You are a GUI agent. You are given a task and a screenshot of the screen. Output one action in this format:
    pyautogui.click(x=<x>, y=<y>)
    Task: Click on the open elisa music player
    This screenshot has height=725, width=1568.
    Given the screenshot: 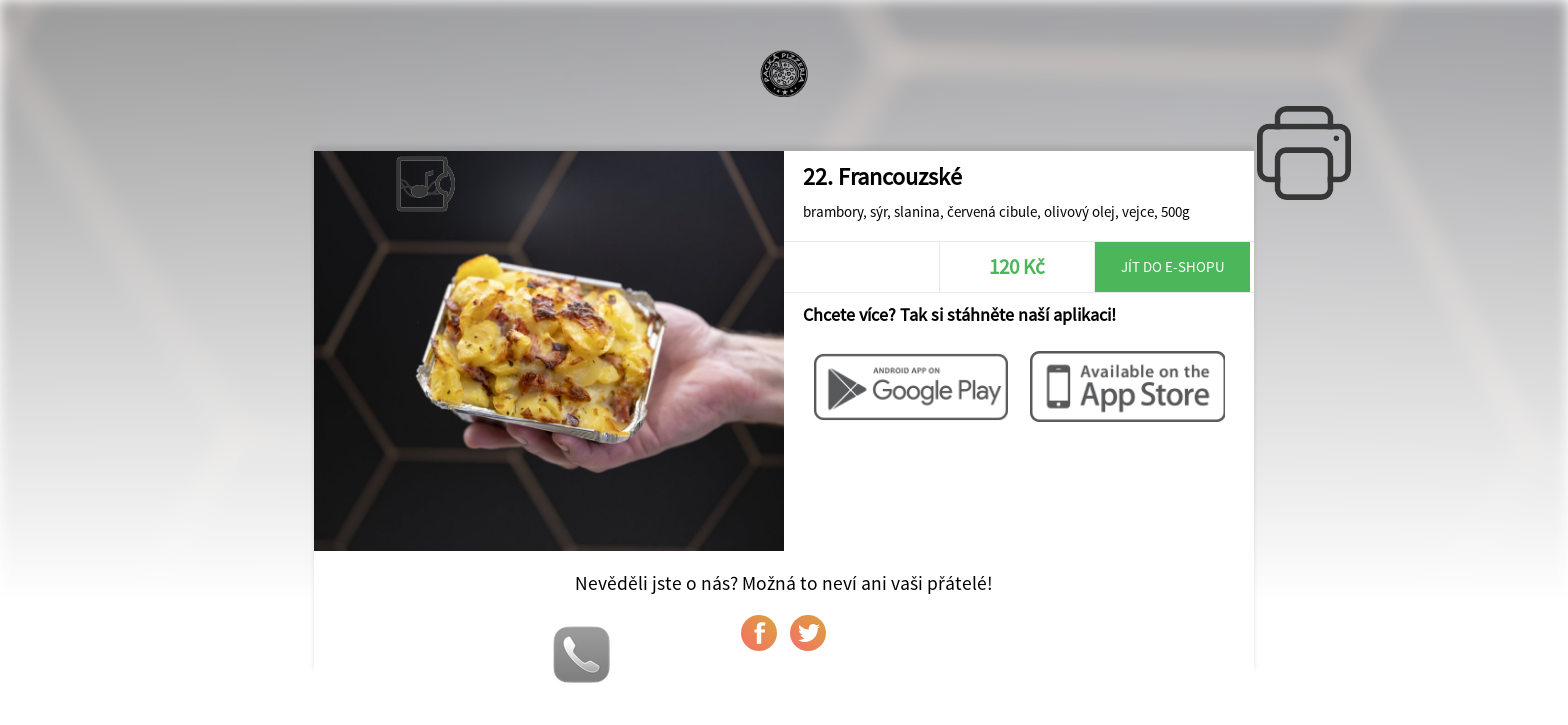 What is the action you would take?
    pyautogui.click(x=424, y=184)
    